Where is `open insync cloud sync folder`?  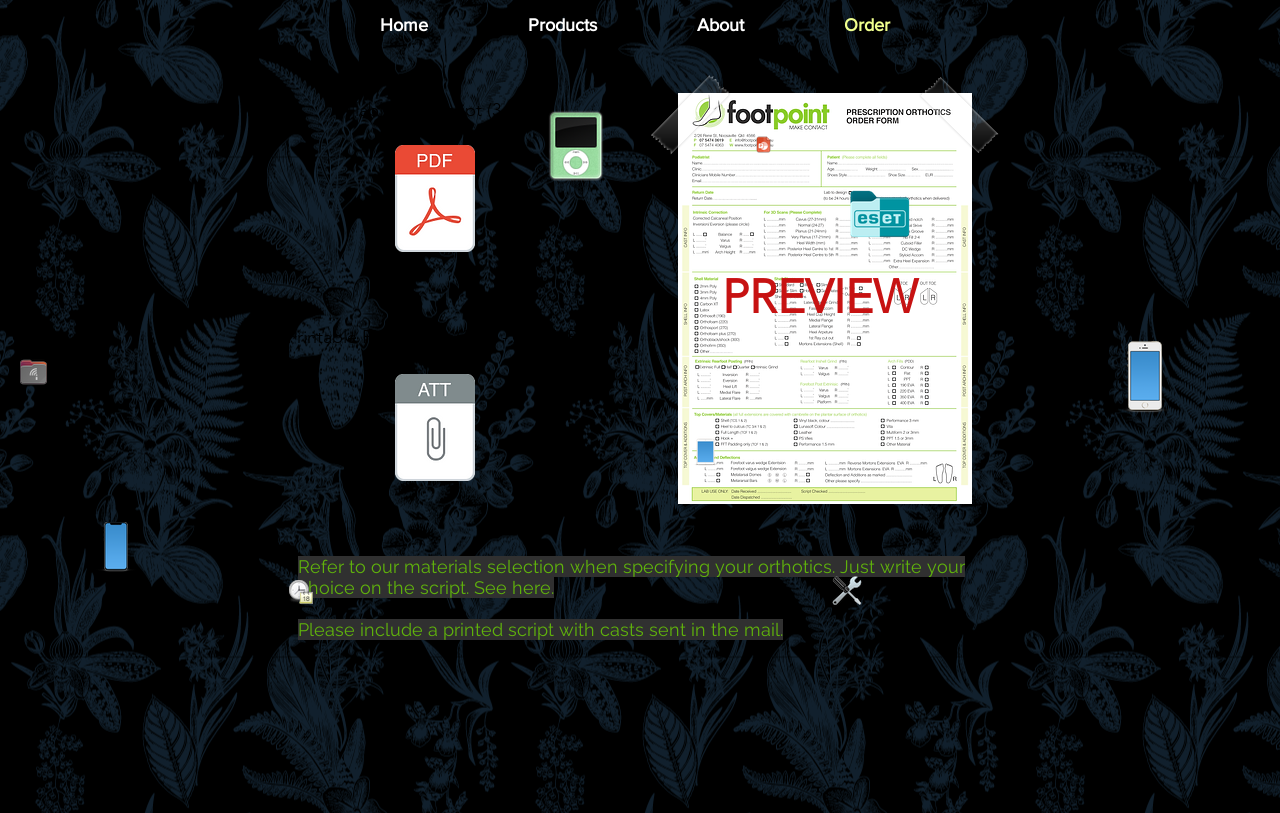
open insync cloud sync folder is located at coordinates (33, 371).